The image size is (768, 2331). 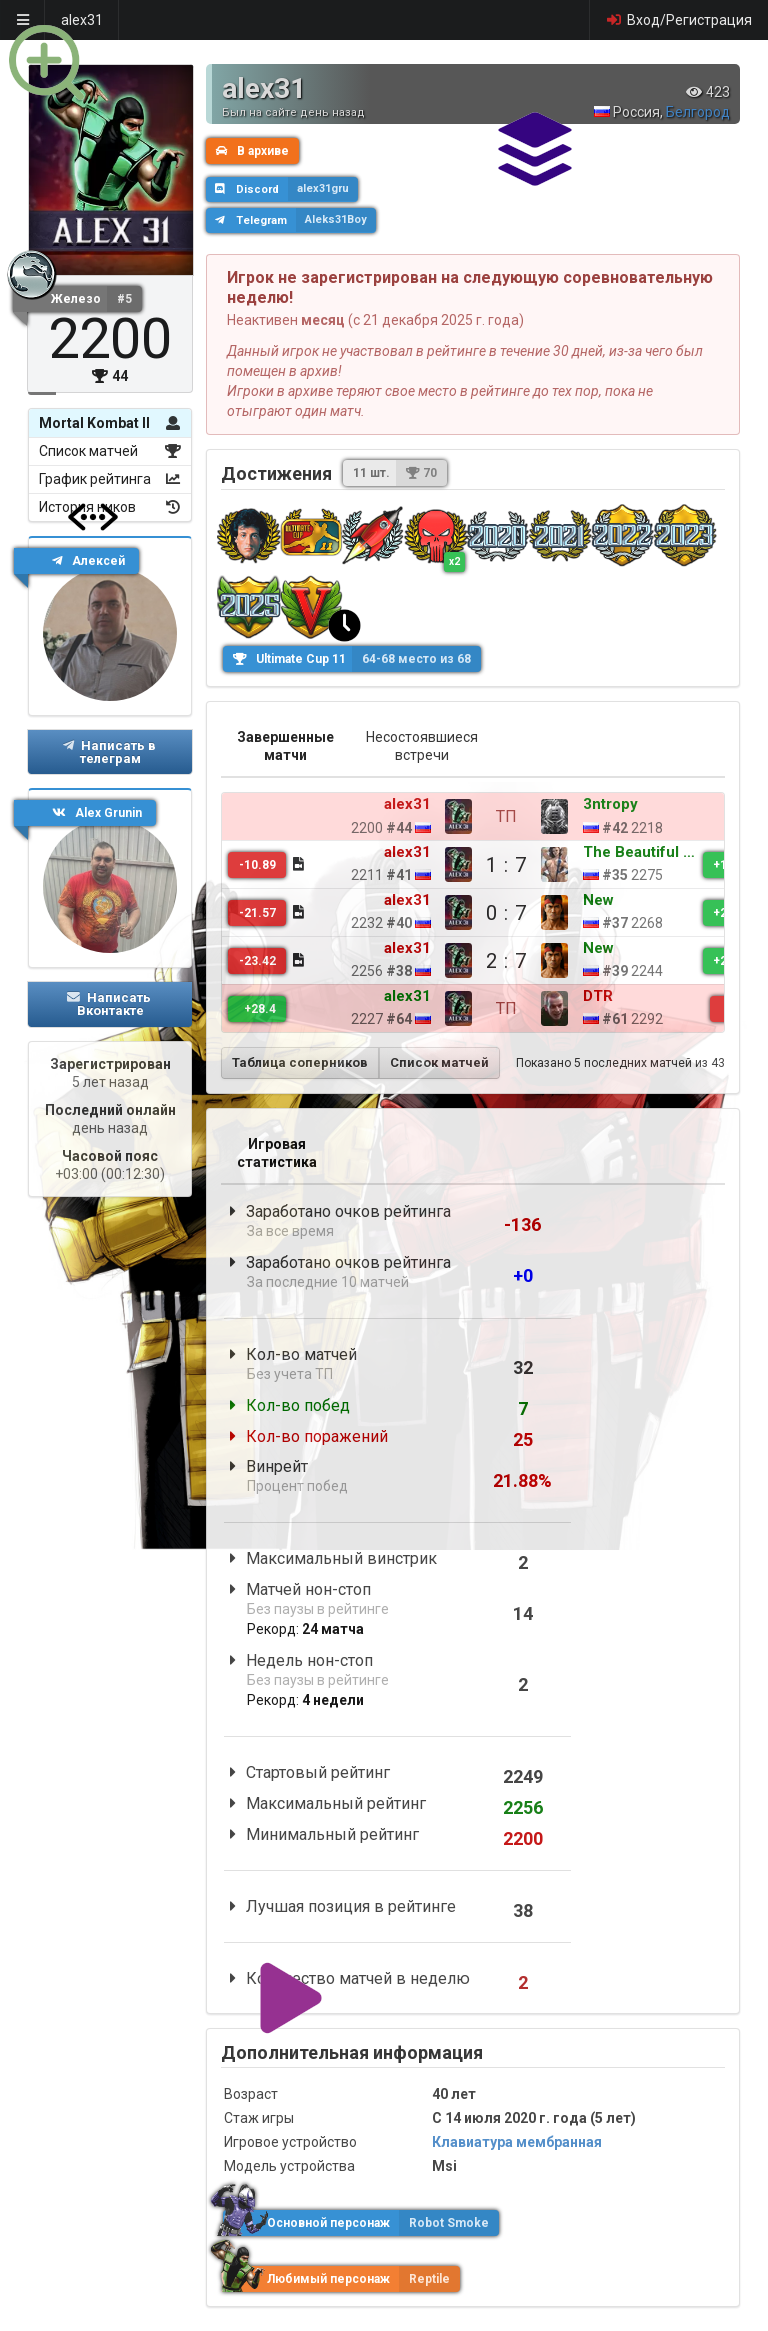 What do you see at coordinates (93, 517) in the screenshot?
I see `code is currently processing or compiling` at bounding box center [93, 517].